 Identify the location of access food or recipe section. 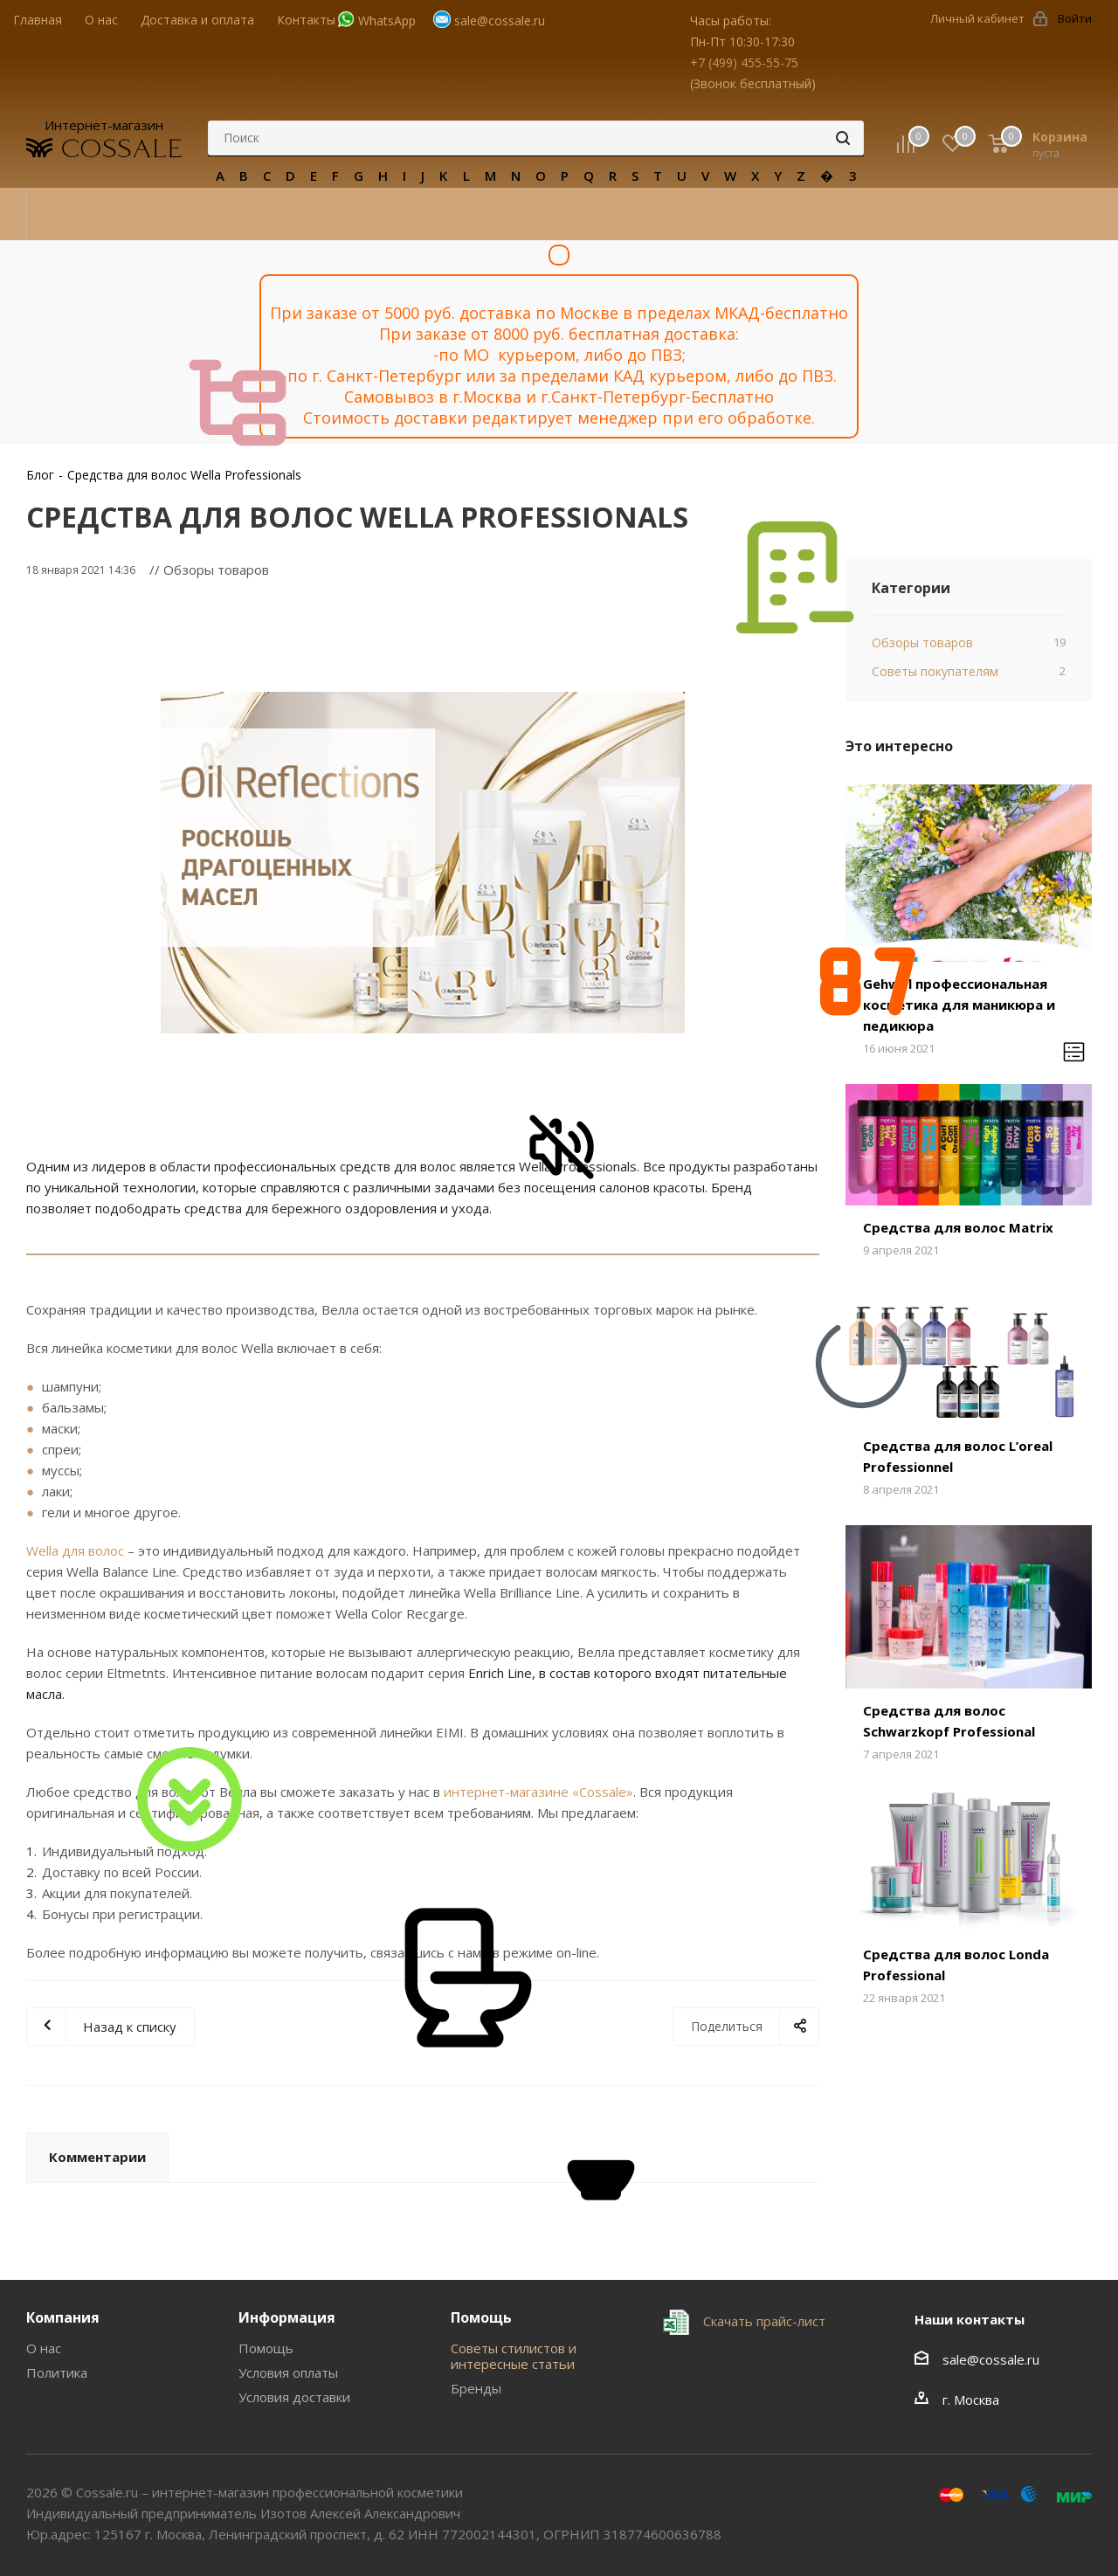
(601, 2177).